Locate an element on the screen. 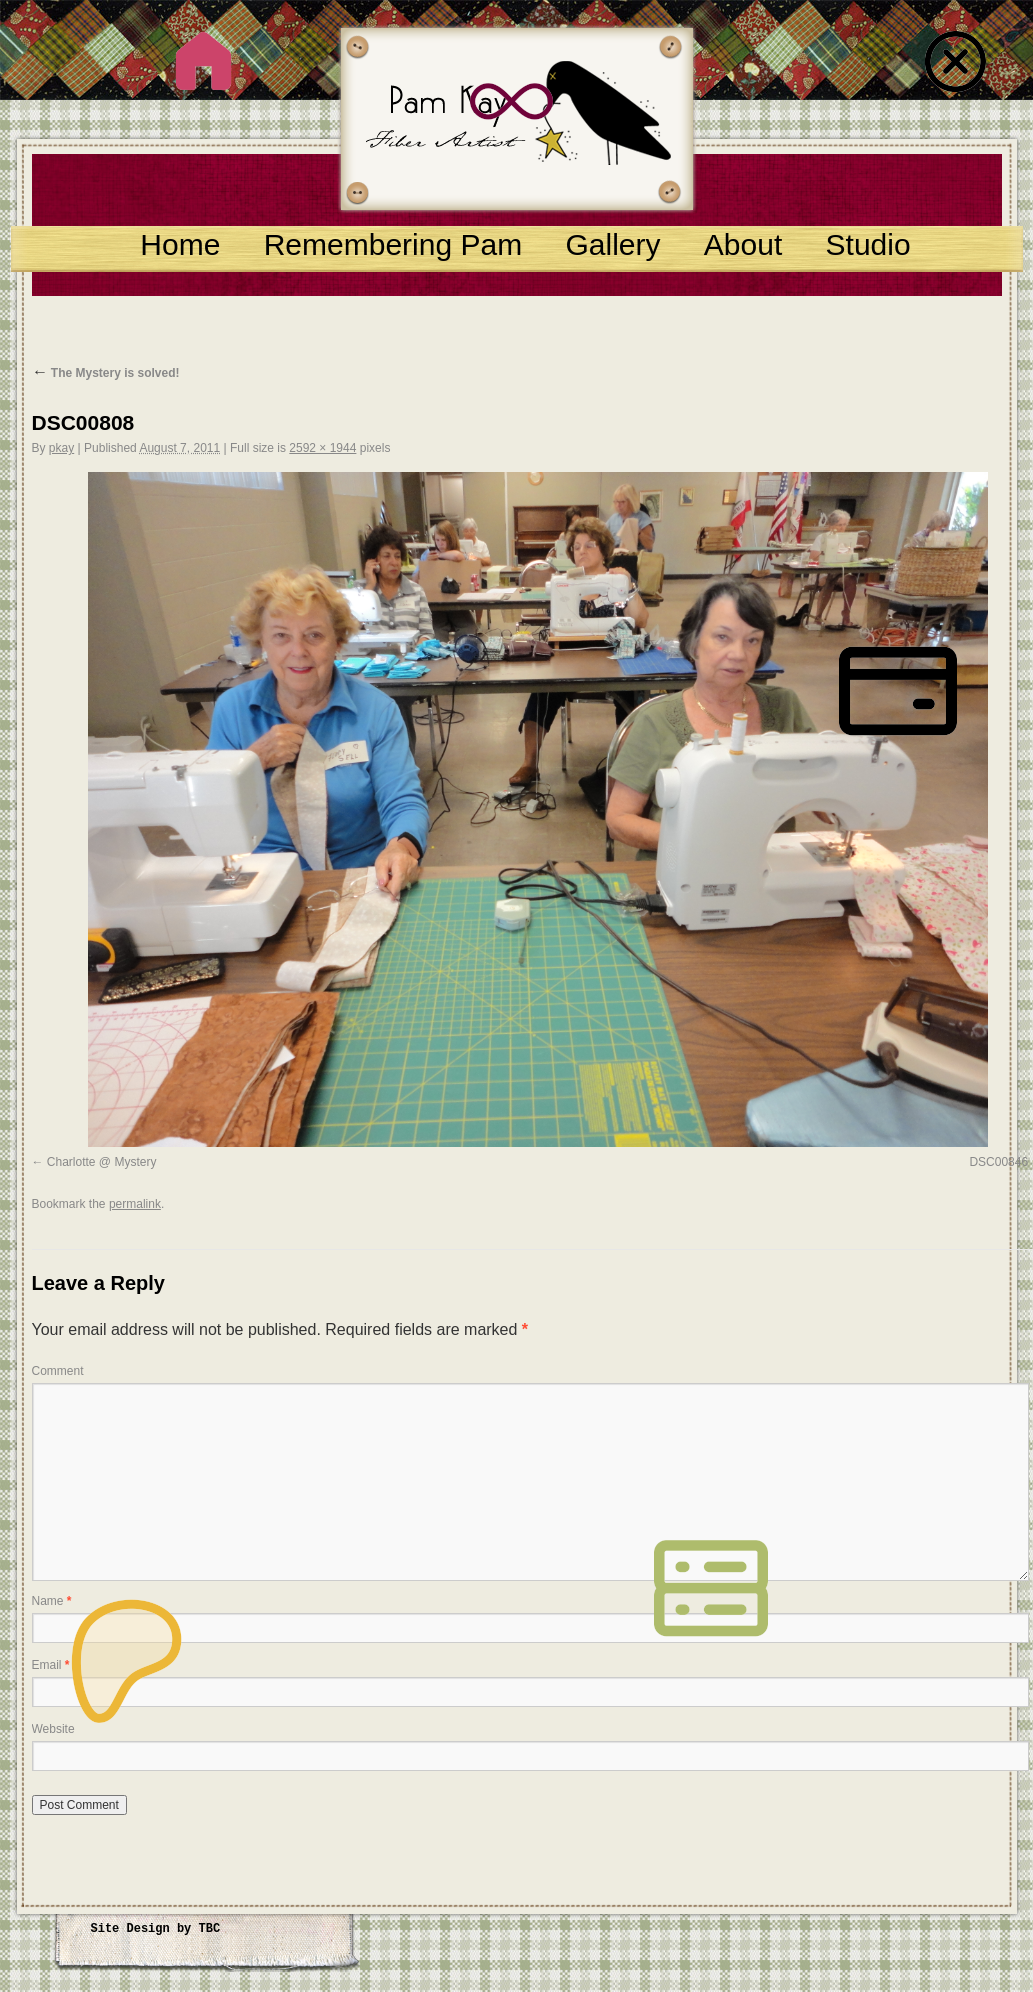 This screenshot has height=1992, width=1033. manage payment methods is located at coordinates (898, 691).